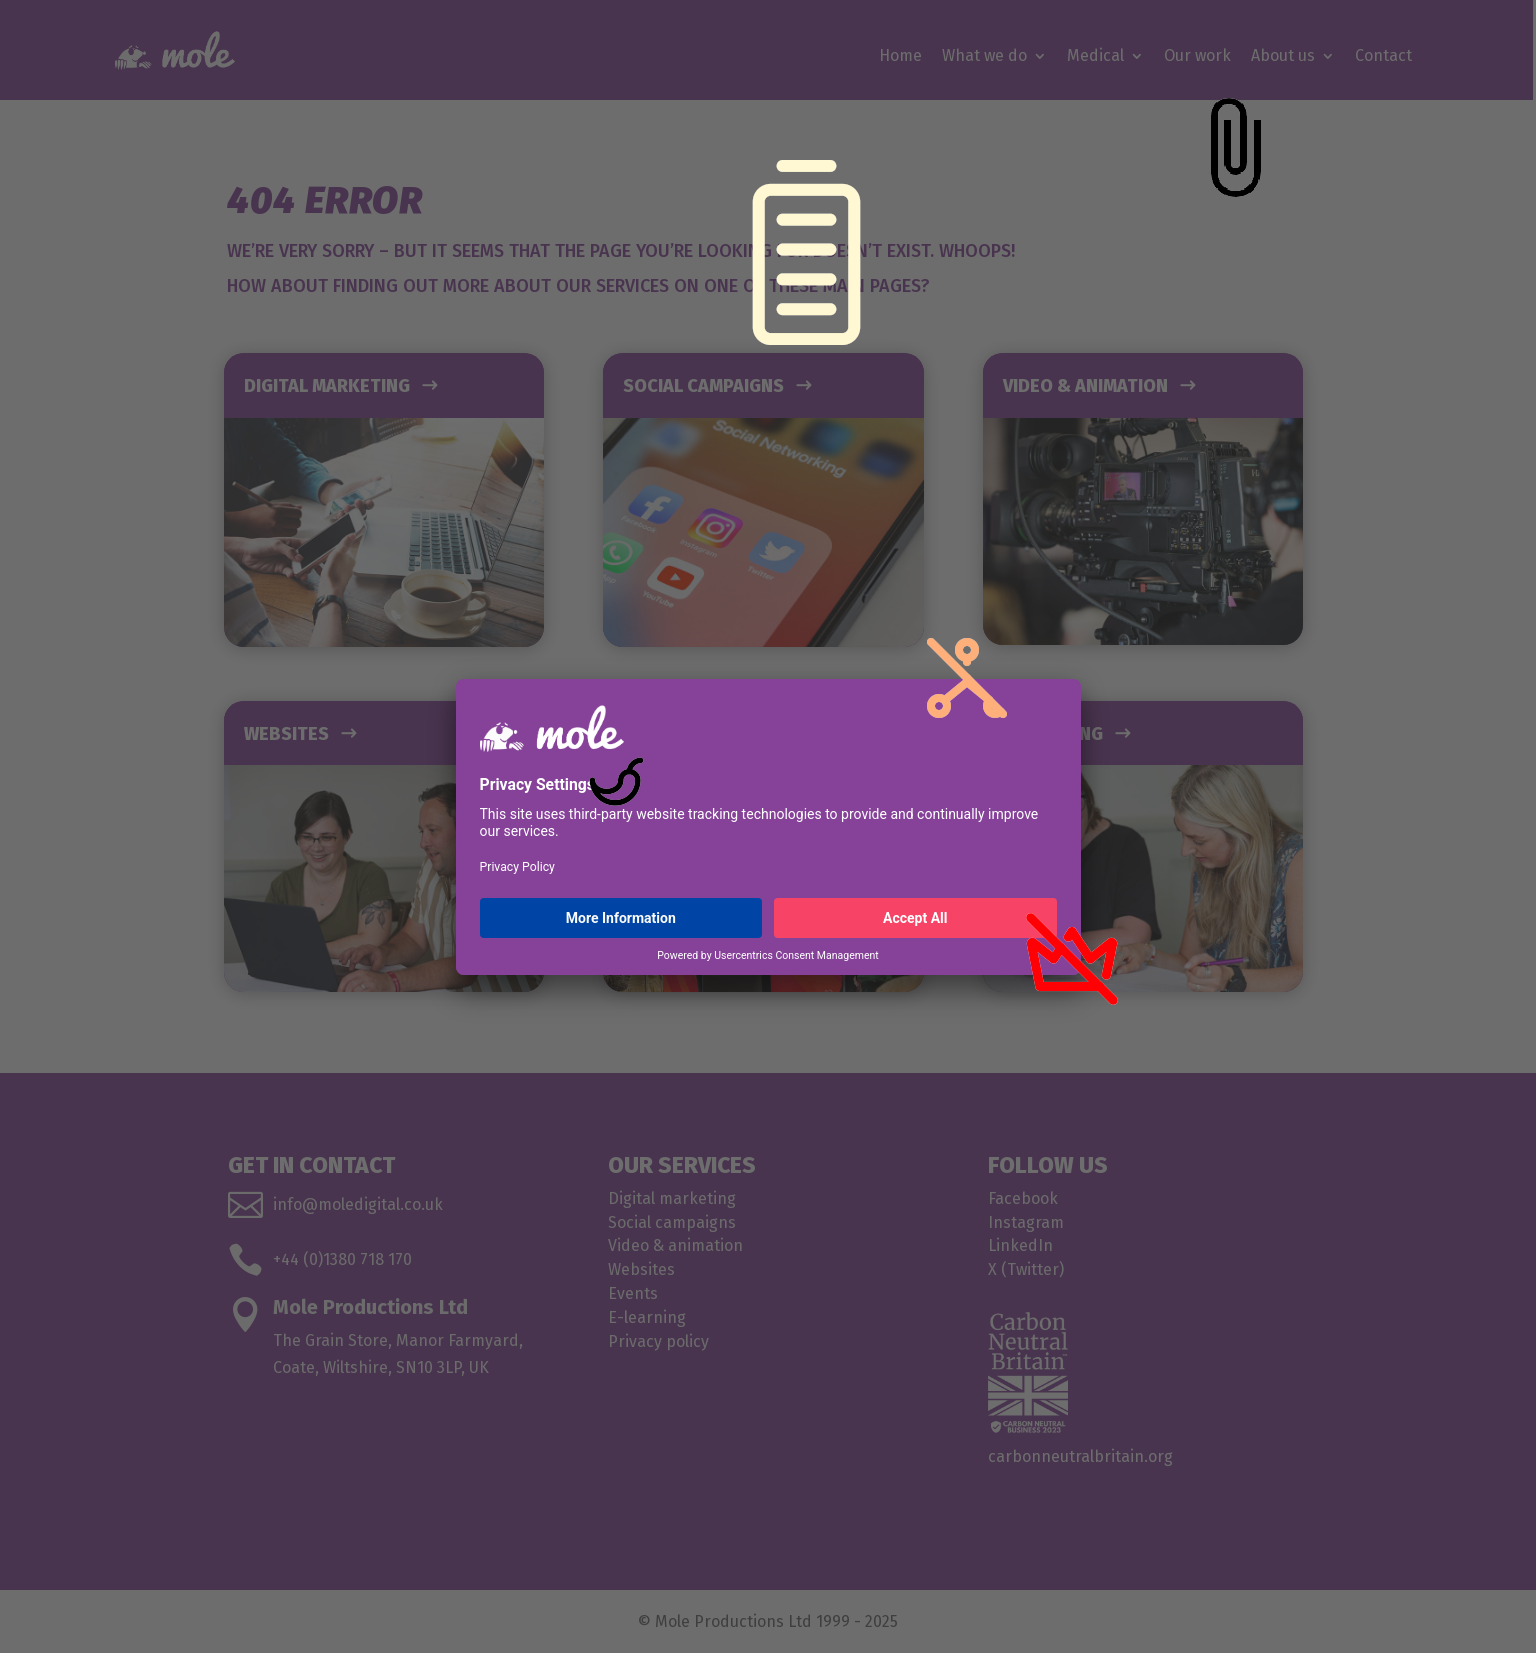  I want to click on battery fully charged, so click(806, 255).